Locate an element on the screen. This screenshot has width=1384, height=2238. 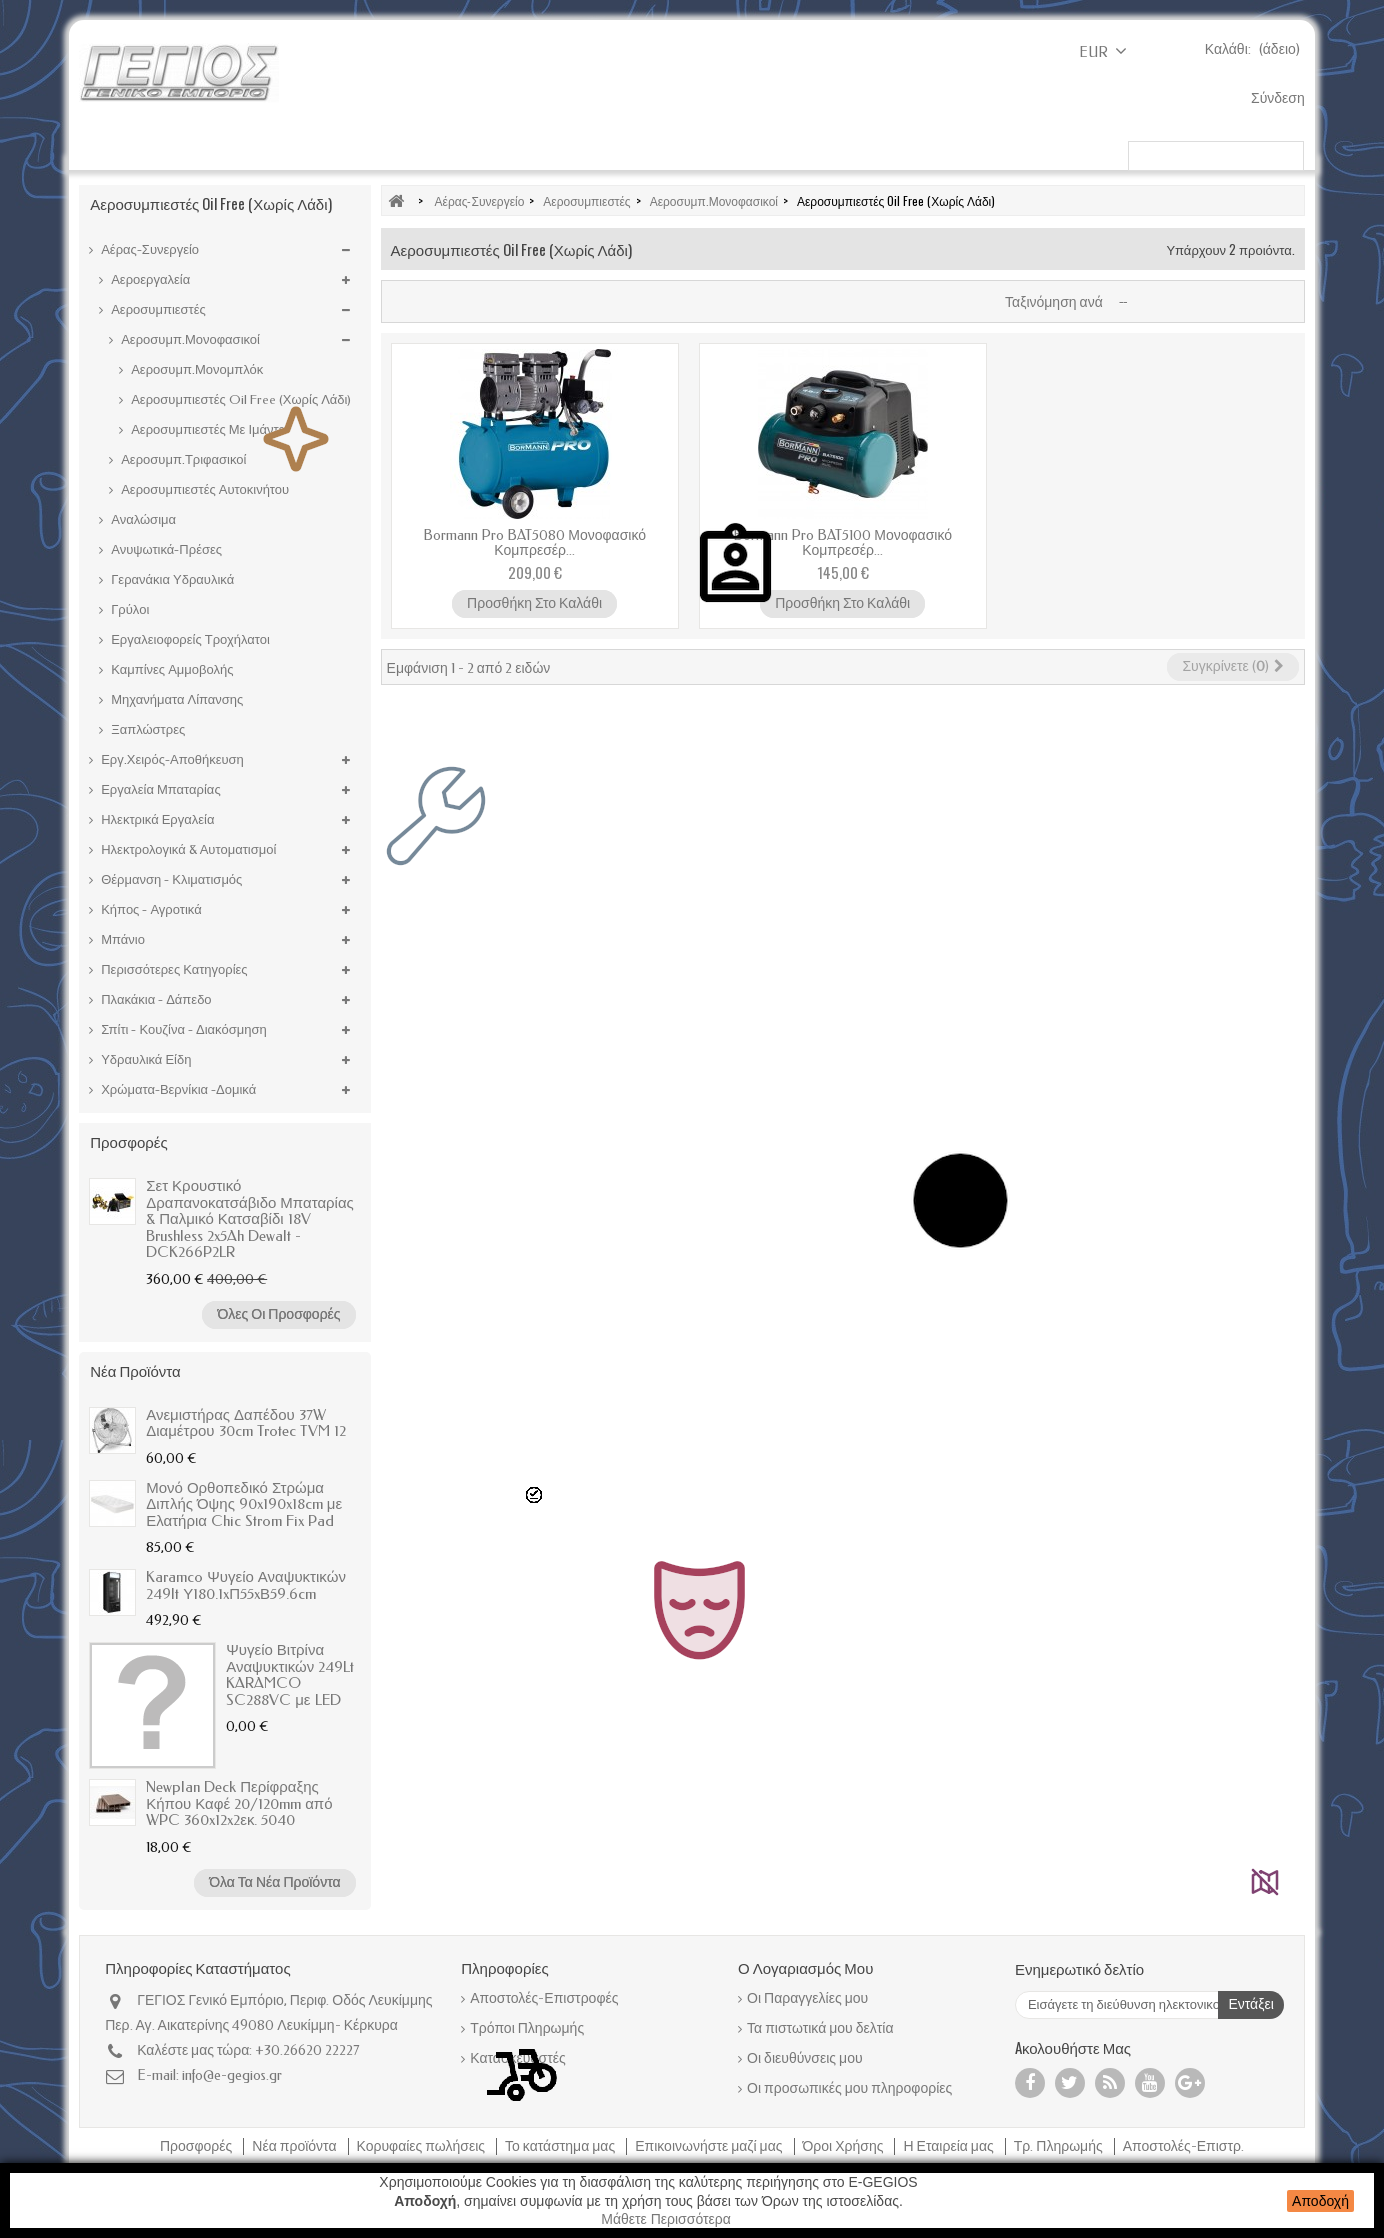
indicates a sad or negative mood/emotion is located at coordinates (699, 1606).